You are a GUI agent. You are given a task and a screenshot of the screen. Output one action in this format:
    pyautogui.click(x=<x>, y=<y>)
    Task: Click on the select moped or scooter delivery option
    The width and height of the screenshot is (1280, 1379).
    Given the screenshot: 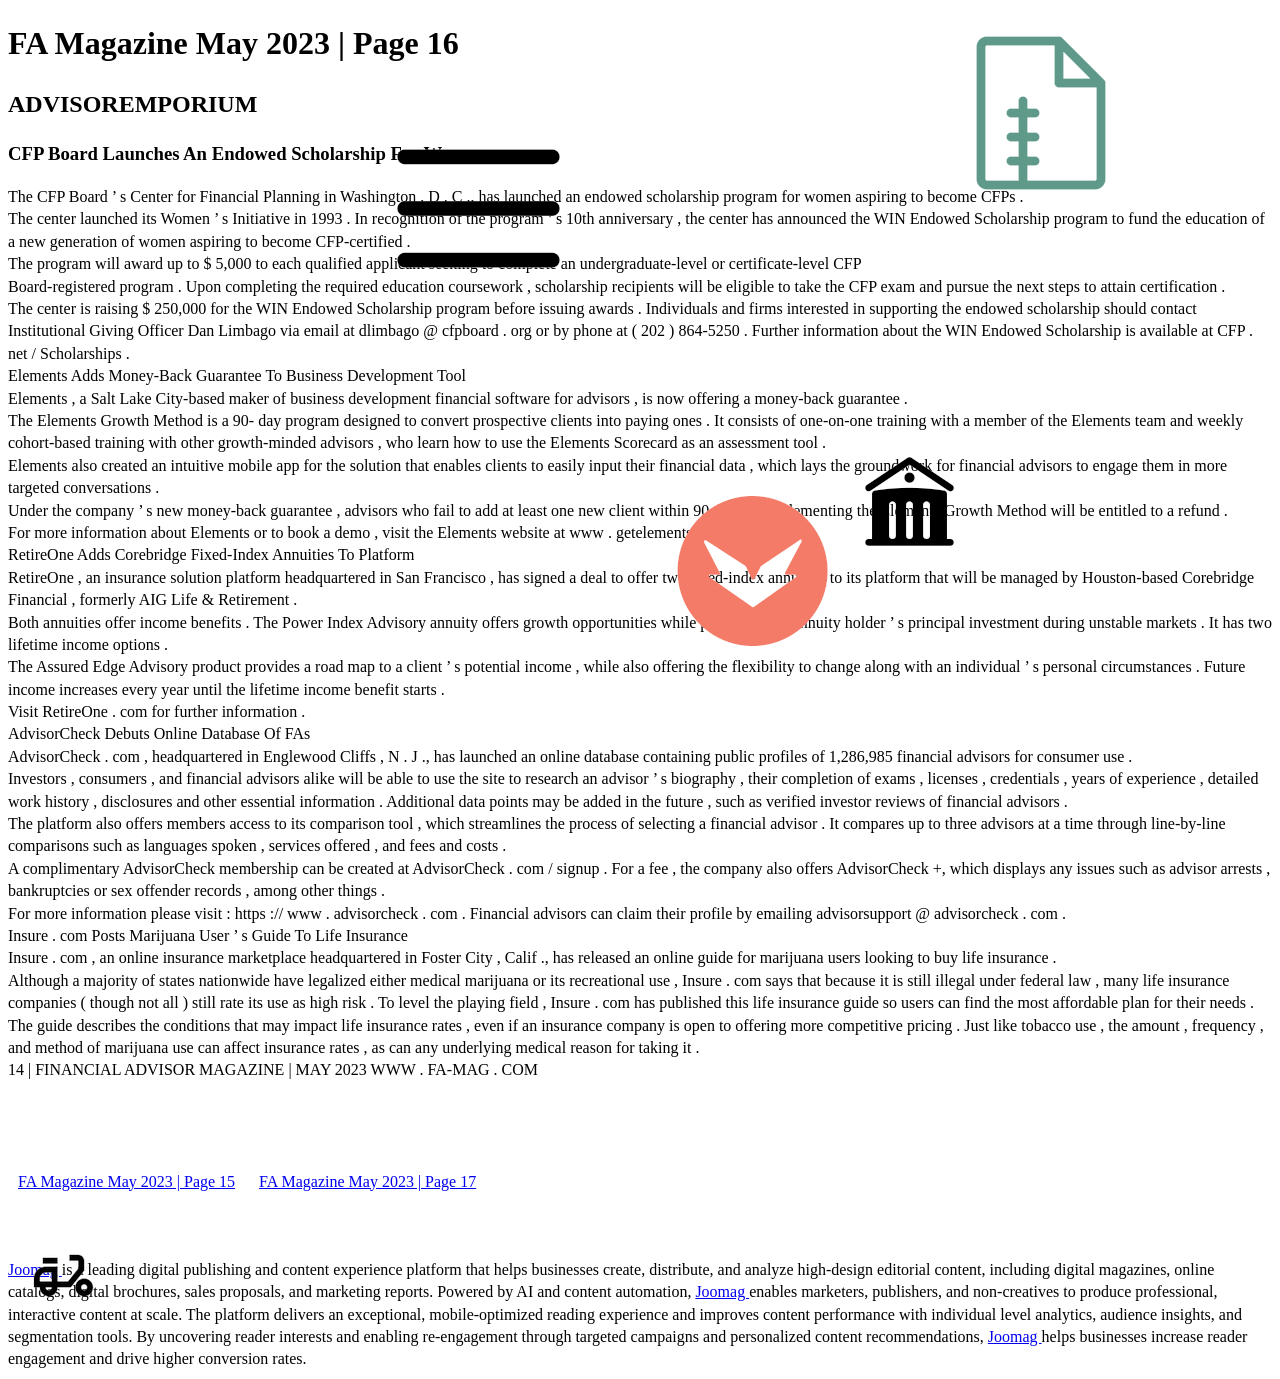 What is the action you would take?
    pyautogui.click(x=63, y=1275)
    